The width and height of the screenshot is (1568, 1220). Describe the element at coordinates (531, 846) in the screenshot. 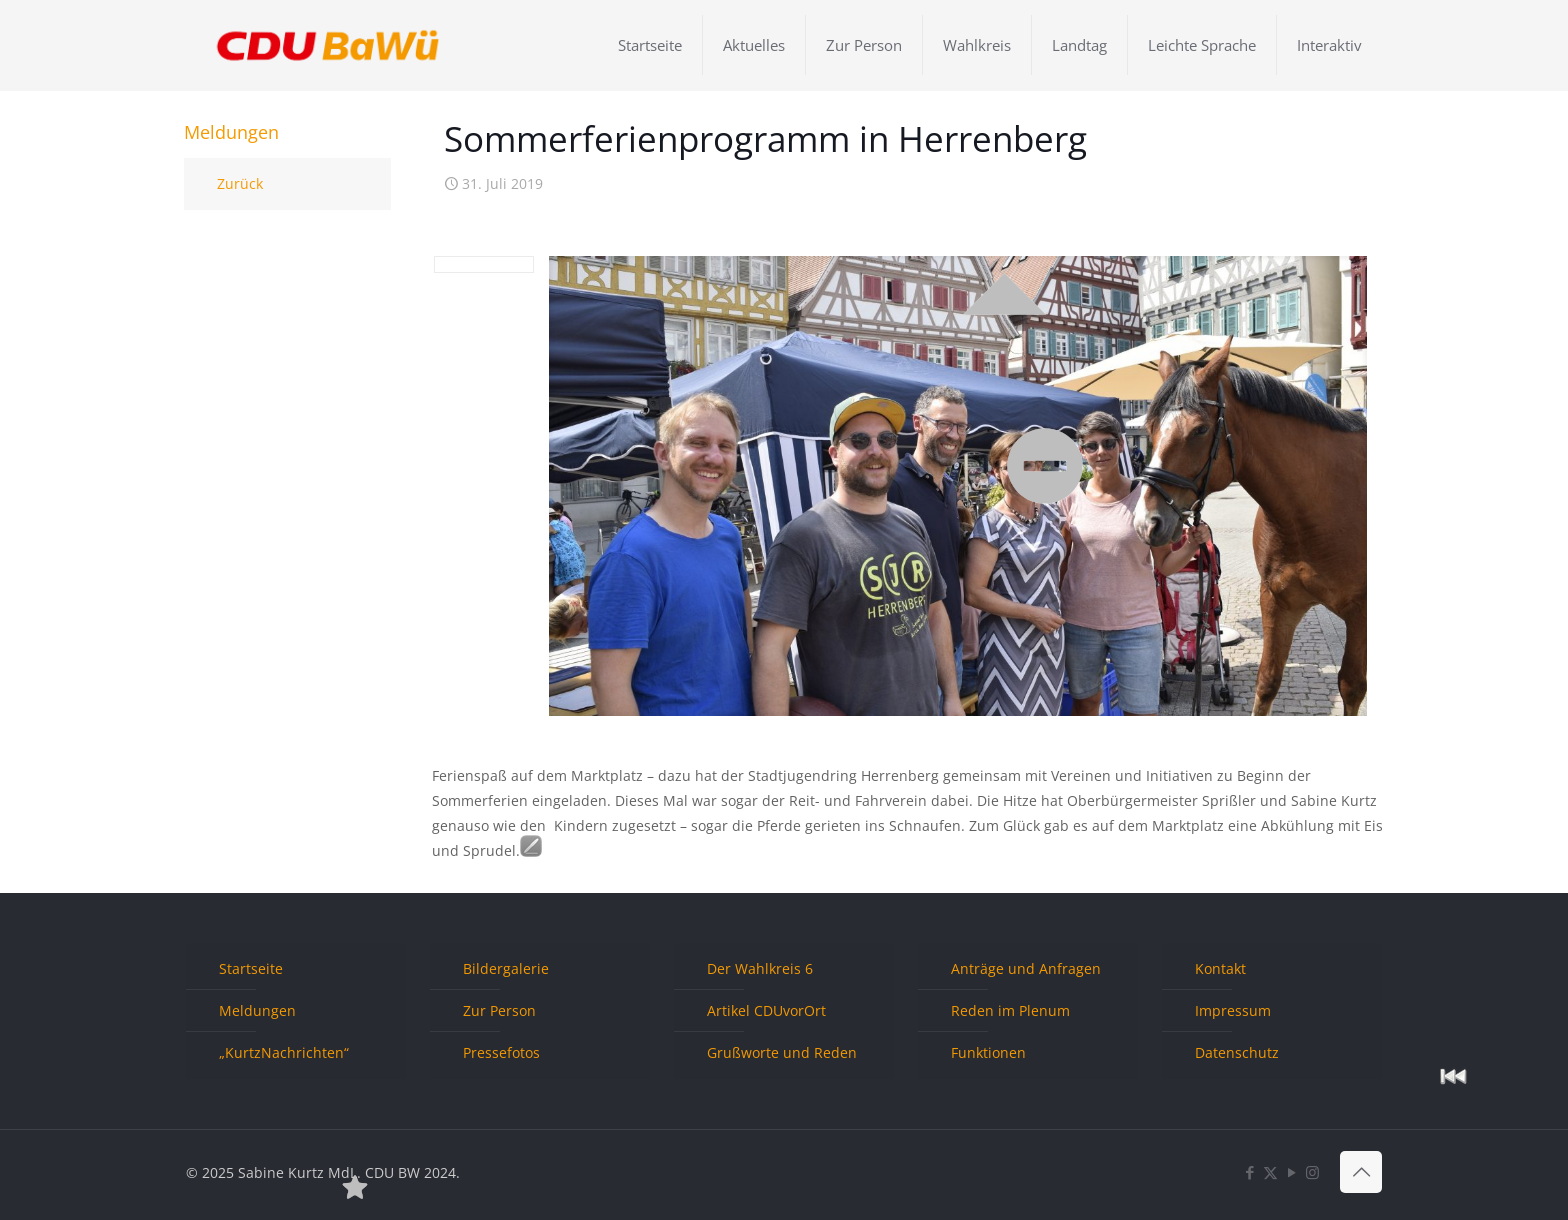

I see `open Pages for document editing` at that location.